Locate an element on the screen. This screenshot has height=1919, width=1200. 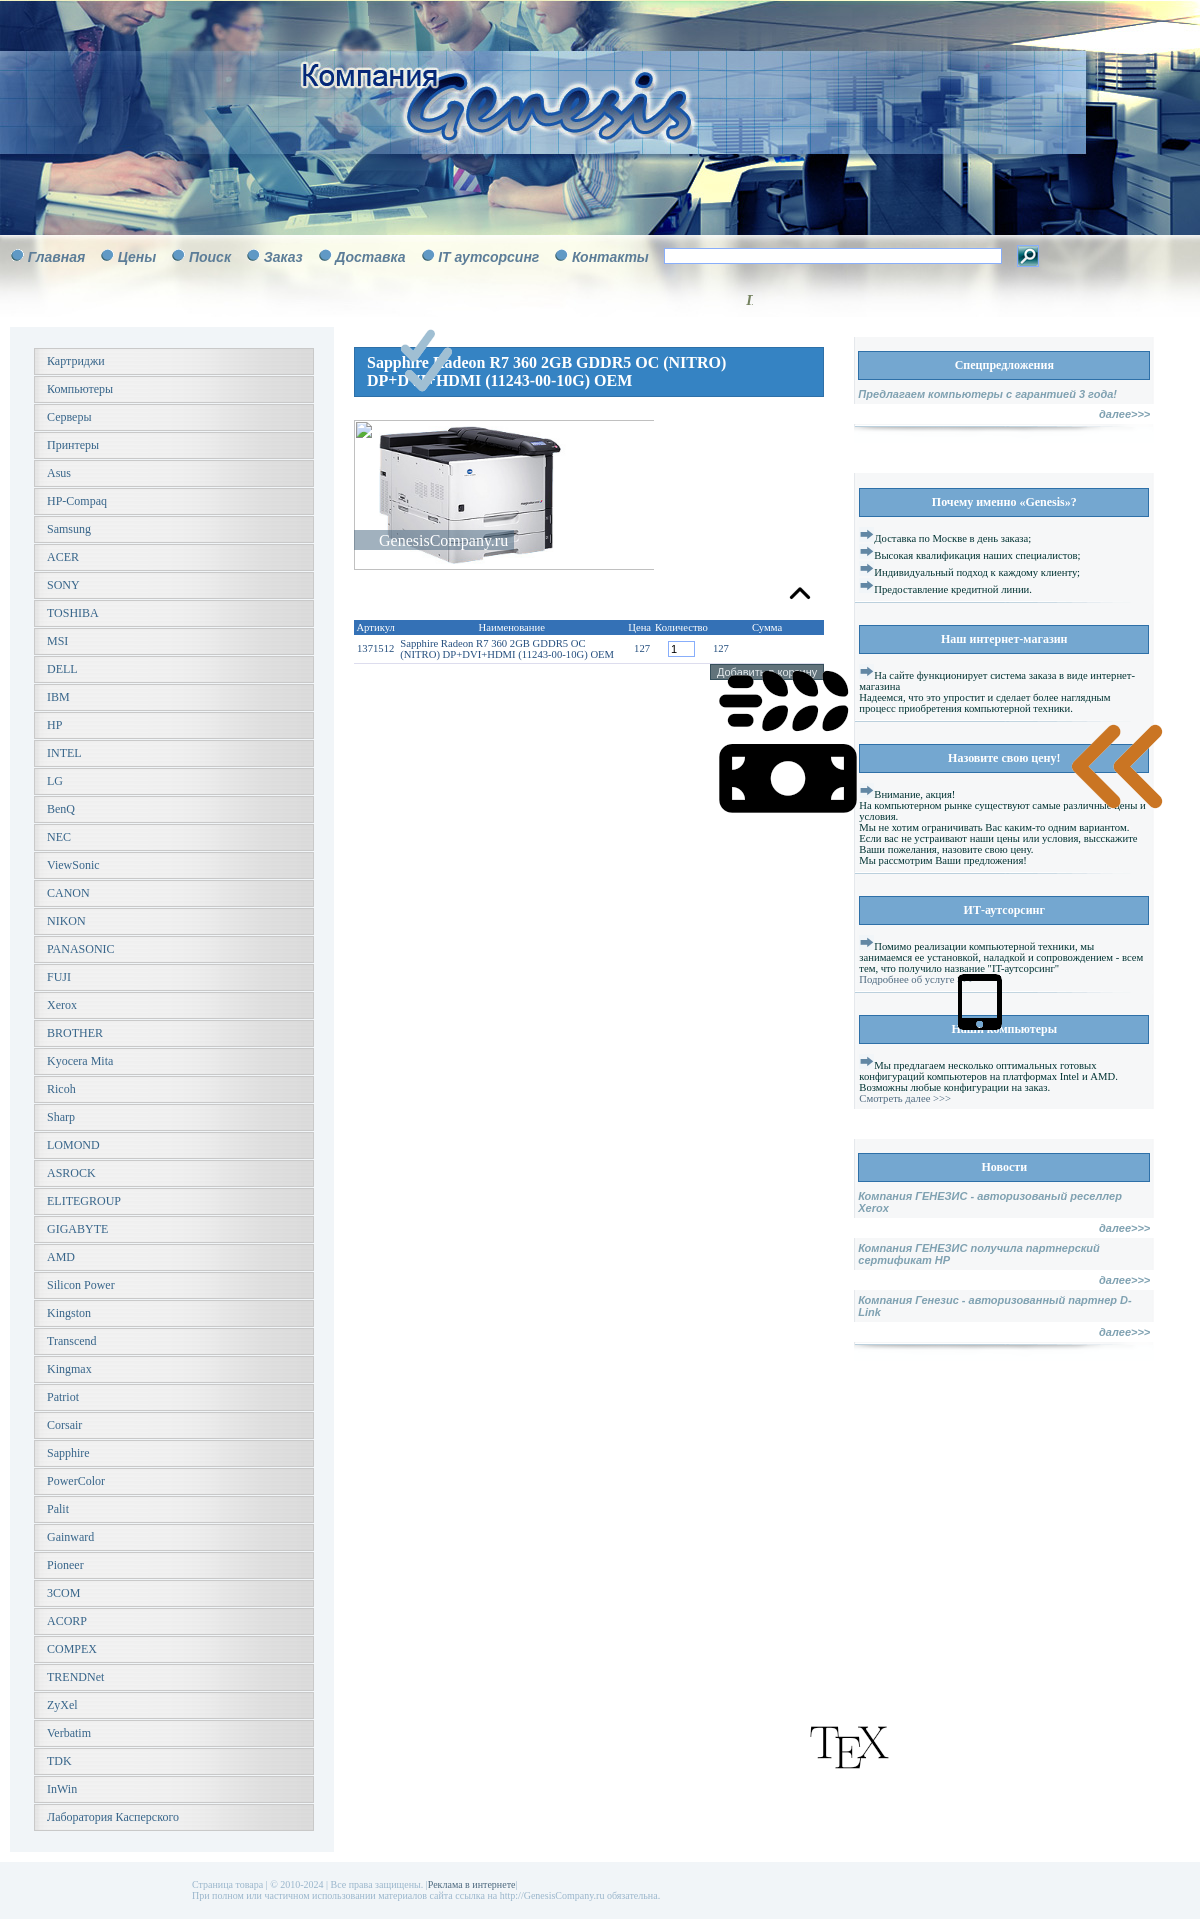
collapse an expanded section is located at coordinates (800, 594).